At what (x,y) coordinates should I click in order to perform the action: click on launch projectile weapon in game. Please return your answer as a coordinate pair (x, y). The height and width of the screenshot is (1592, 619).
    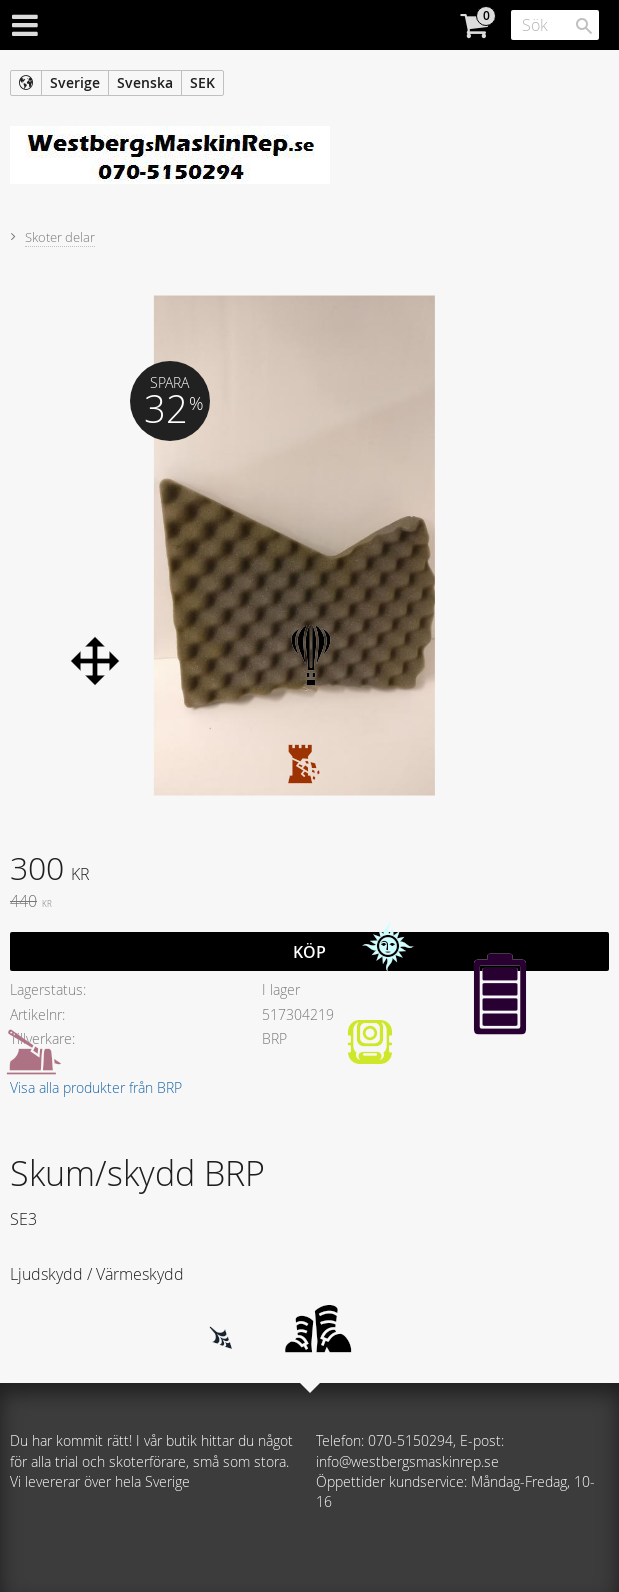
    Looking at the image, I should click on (221, 1338).